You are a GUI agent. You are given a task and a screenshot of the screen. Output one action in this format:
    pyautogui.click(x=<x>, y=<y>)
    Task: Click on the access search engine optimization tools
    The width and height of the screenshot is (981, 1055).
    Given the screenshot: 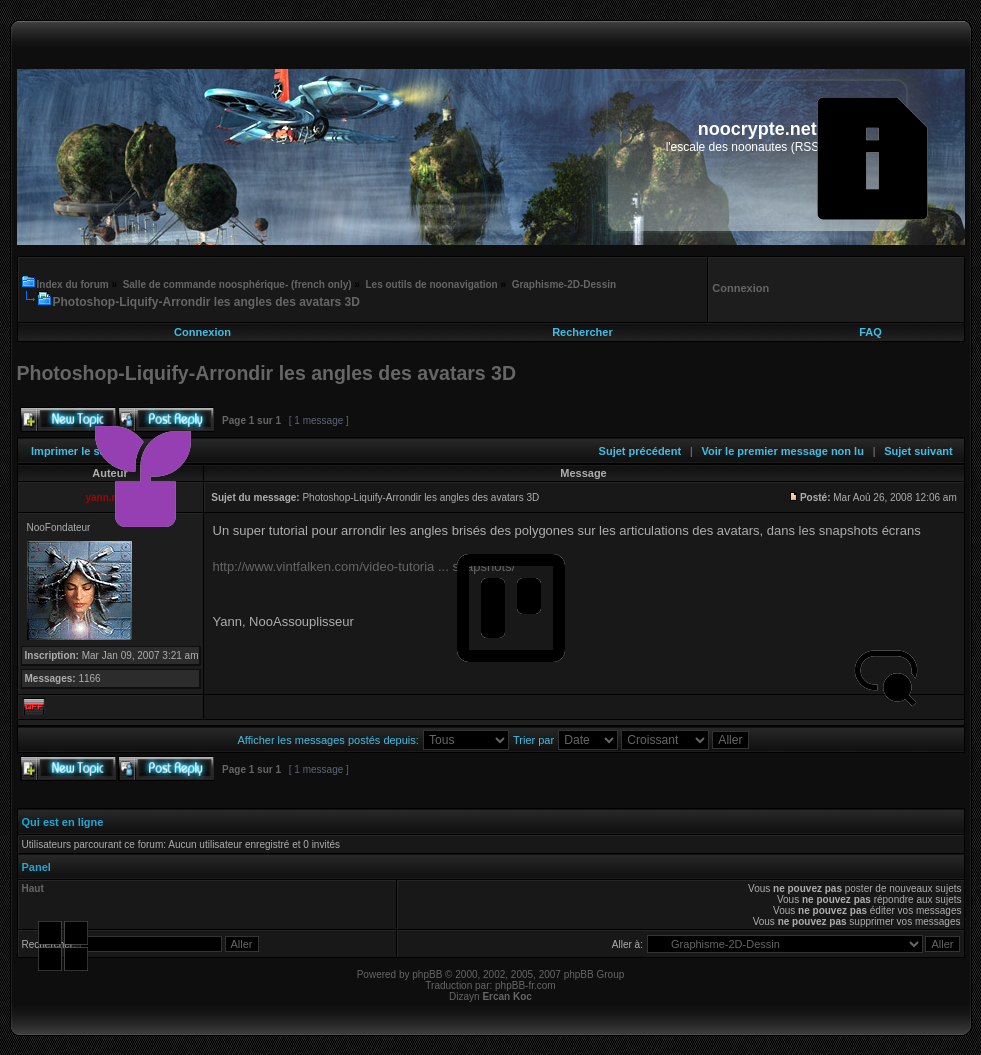 What is the action you would take?
    pyautogui.click(x=886, y=676)
    